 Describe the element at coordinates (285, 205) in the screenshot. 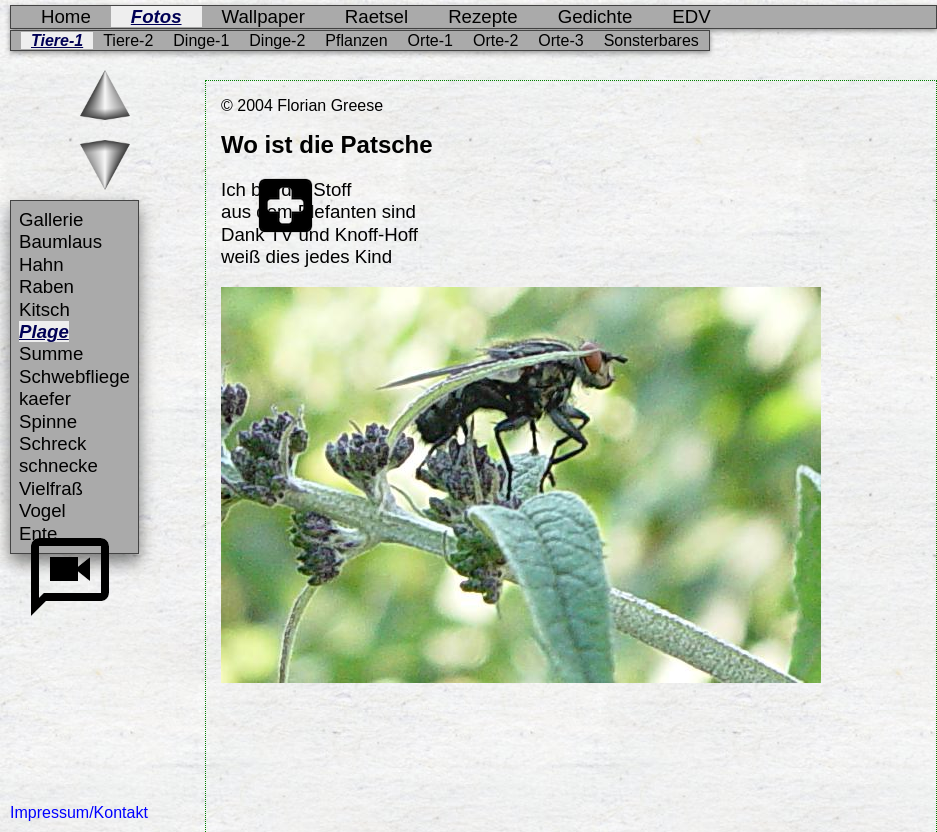

I see `find nearby hospitals or medical facilities` at that location.